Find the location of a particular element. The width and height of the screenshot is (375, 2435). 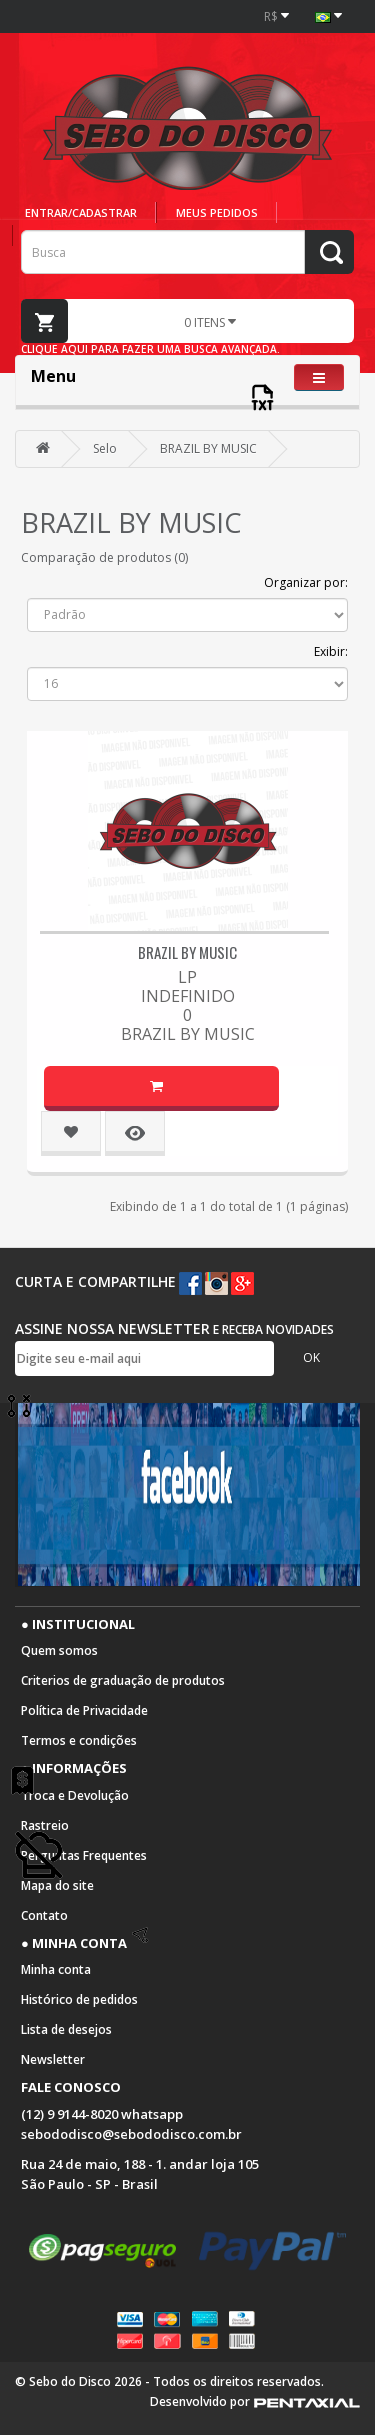

disable cooking or recipe mode is located at coordinates (39, 1855).